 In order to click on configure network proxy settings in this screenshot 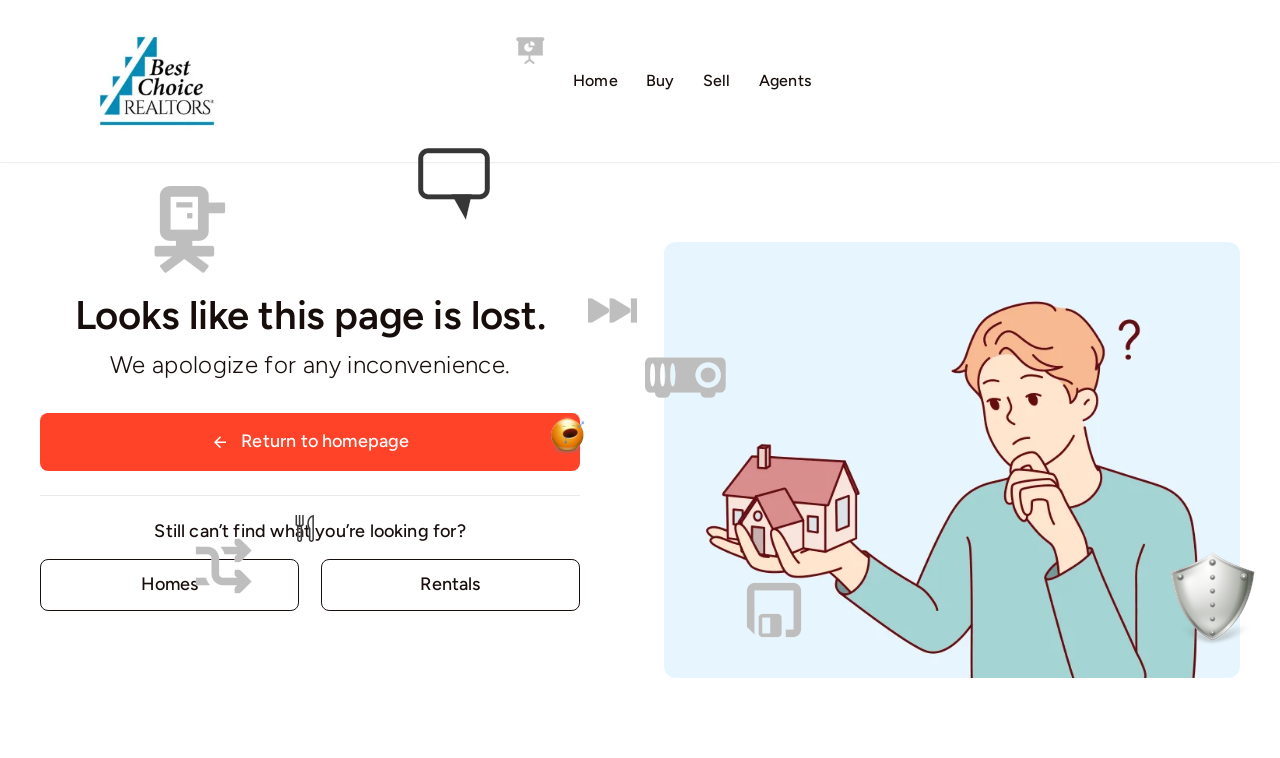, I will do `click(192, 229)`.